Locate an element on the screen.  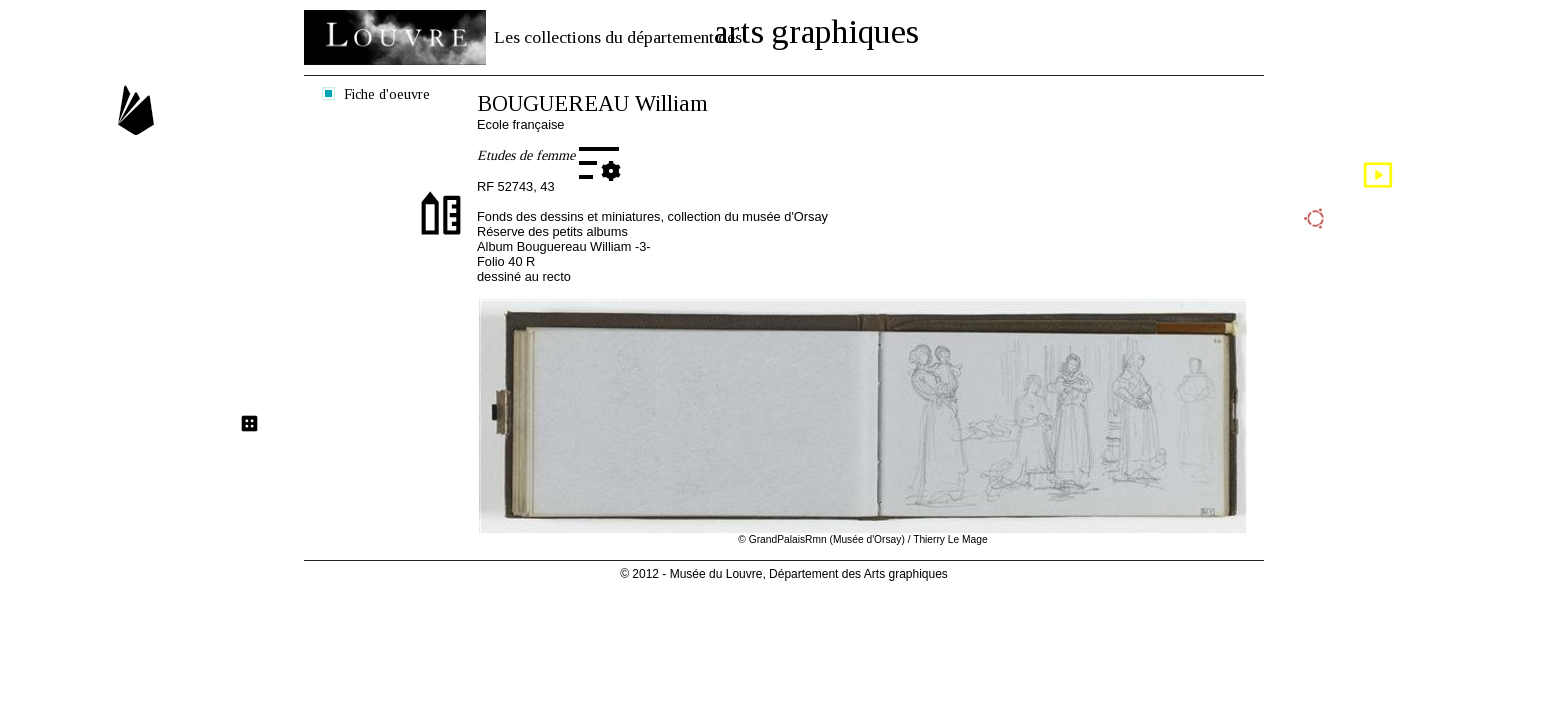
access list settings or preferences is located at coordinates (599, 163).